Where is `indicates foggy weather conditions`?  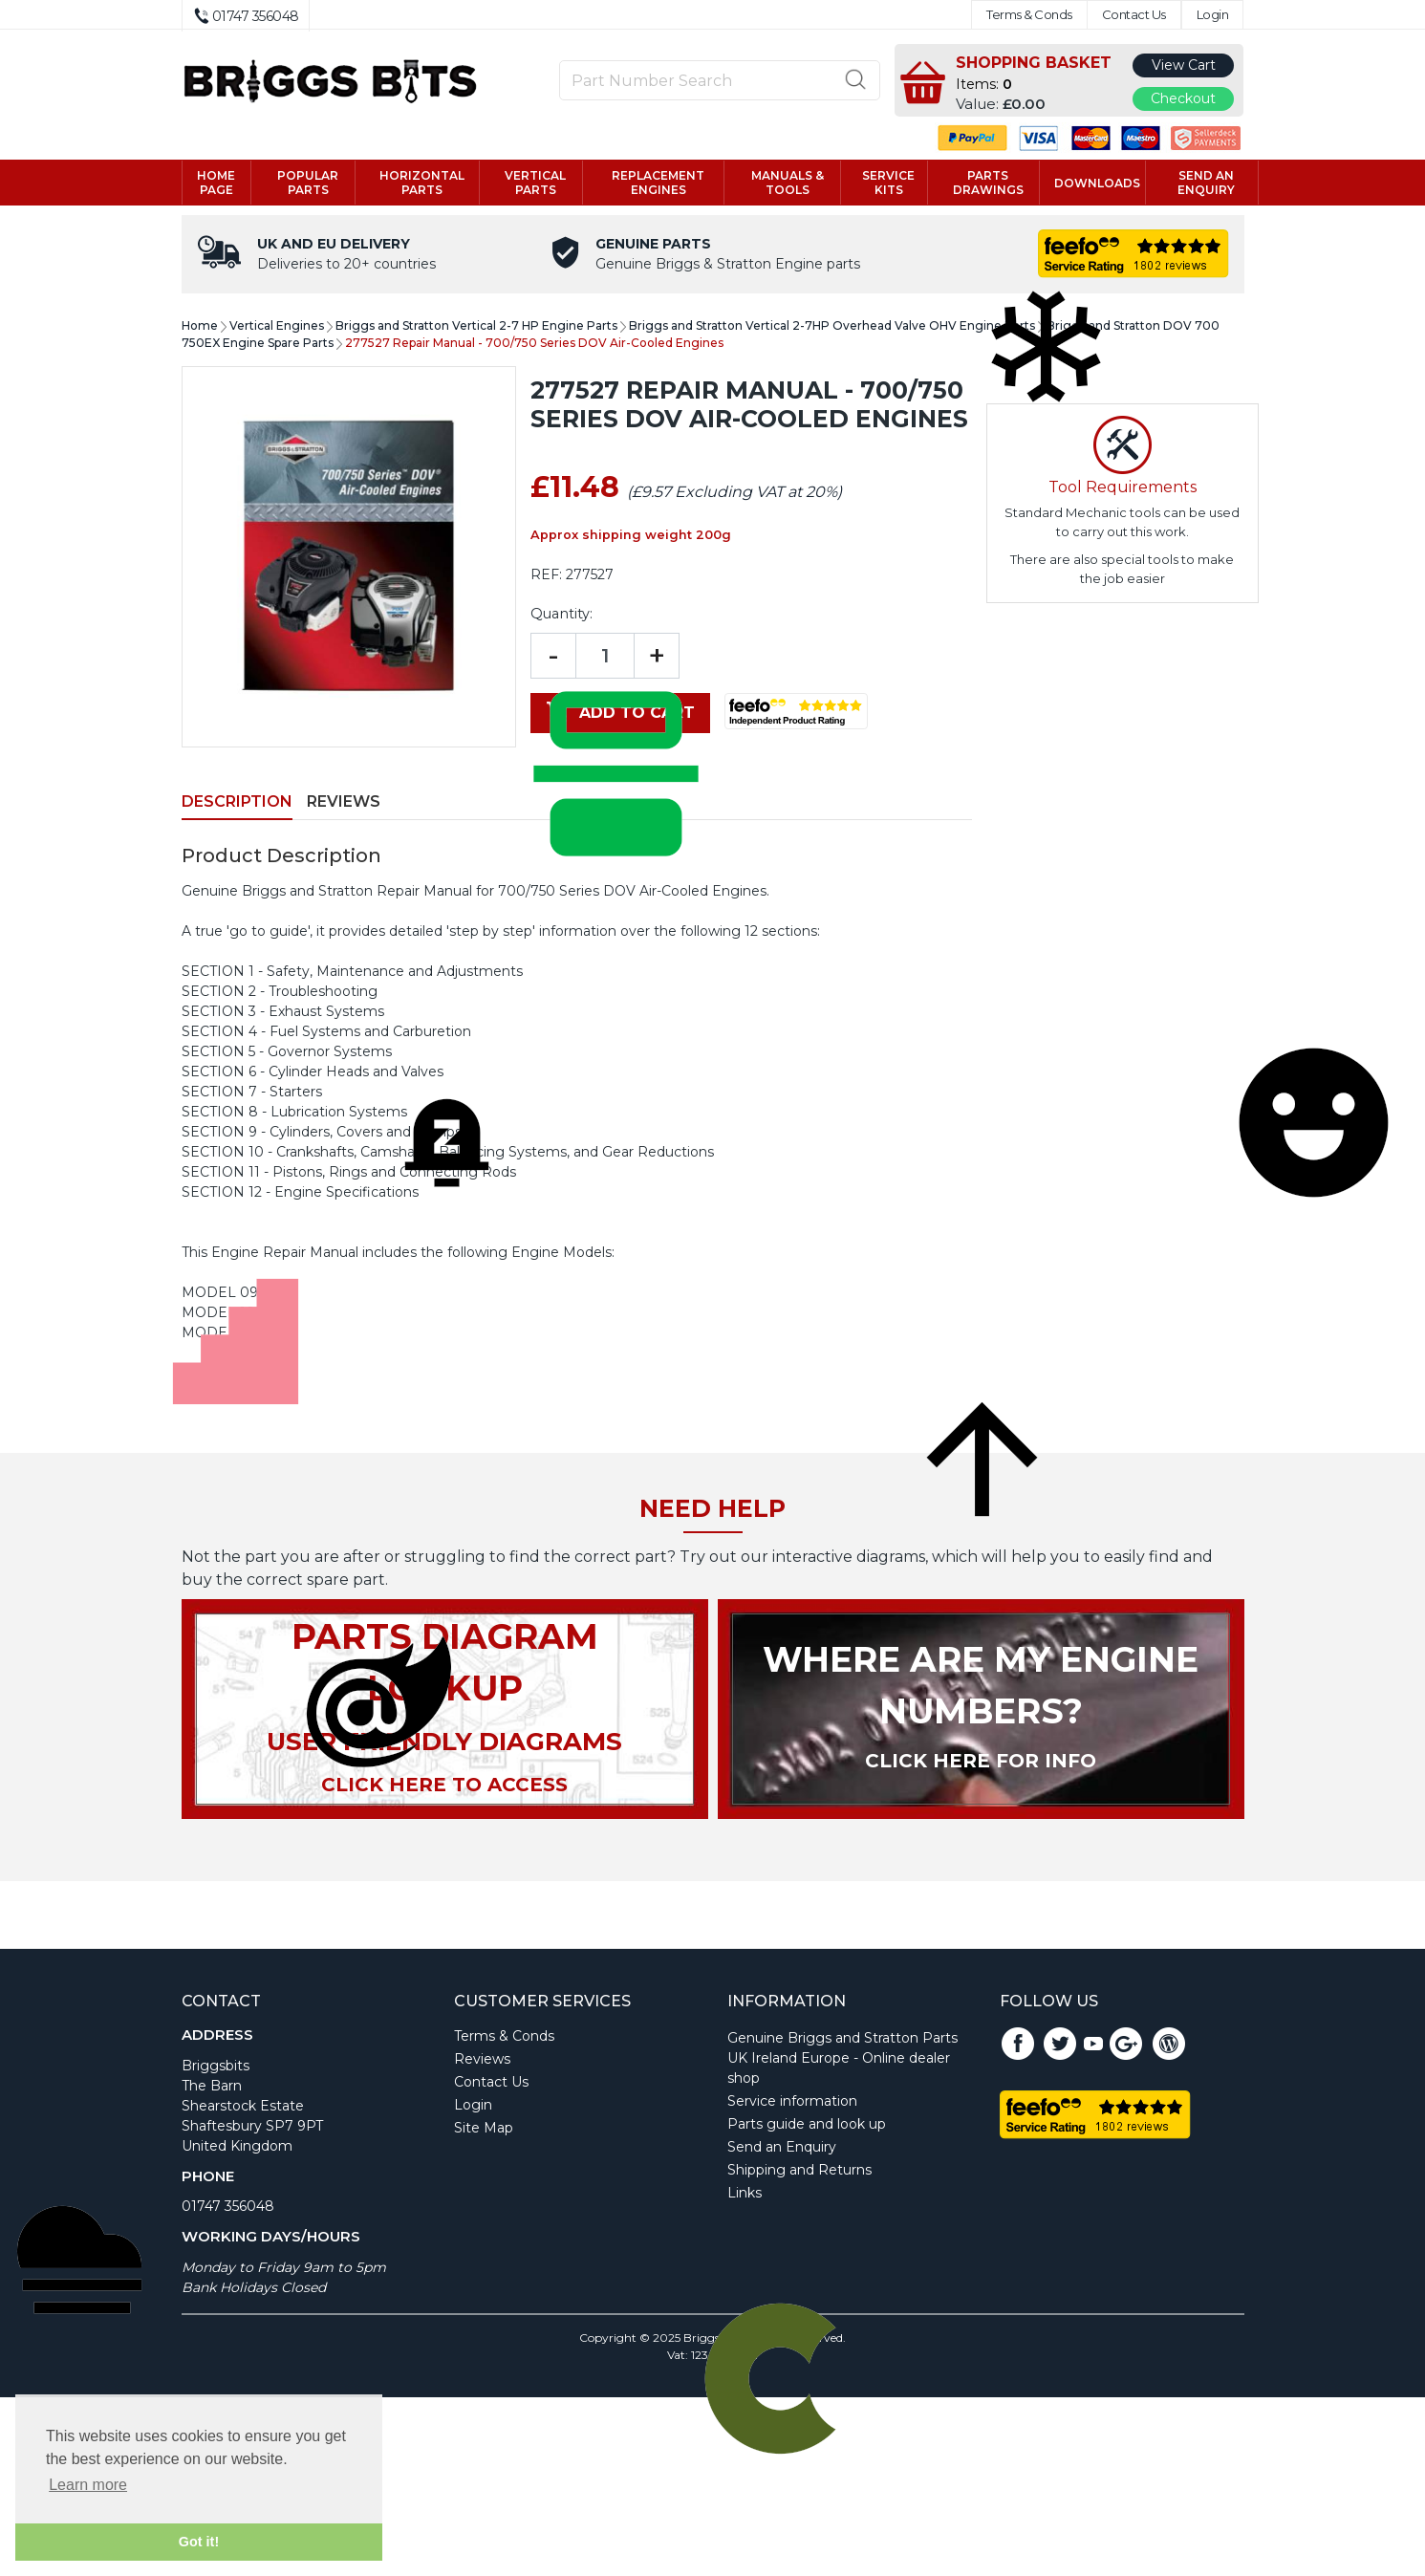 indicates foggy weather conditions is located at coordinates (79, 2262).